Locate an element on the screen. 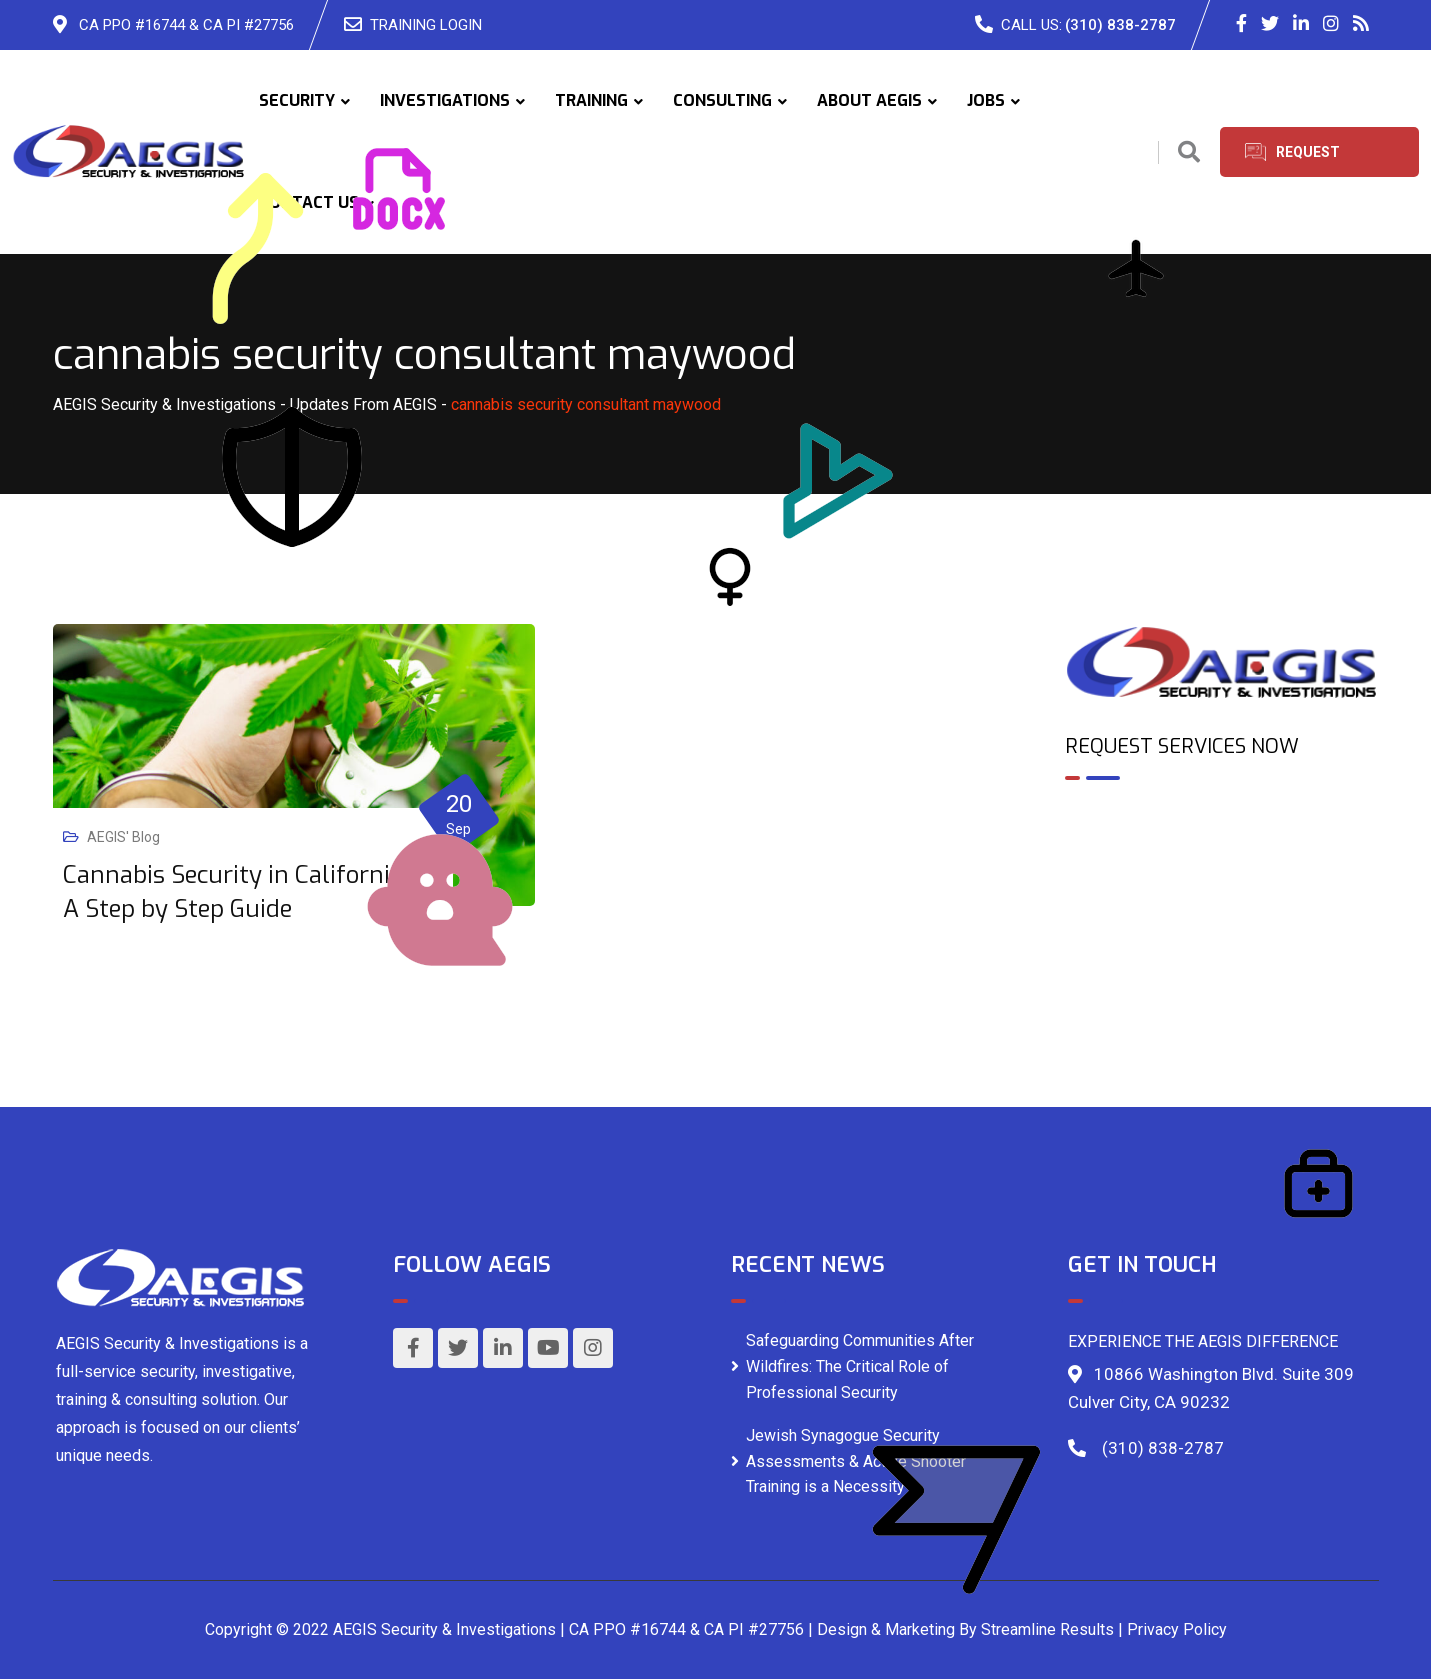  indicates female gender option is located at coordinates (730, 576).